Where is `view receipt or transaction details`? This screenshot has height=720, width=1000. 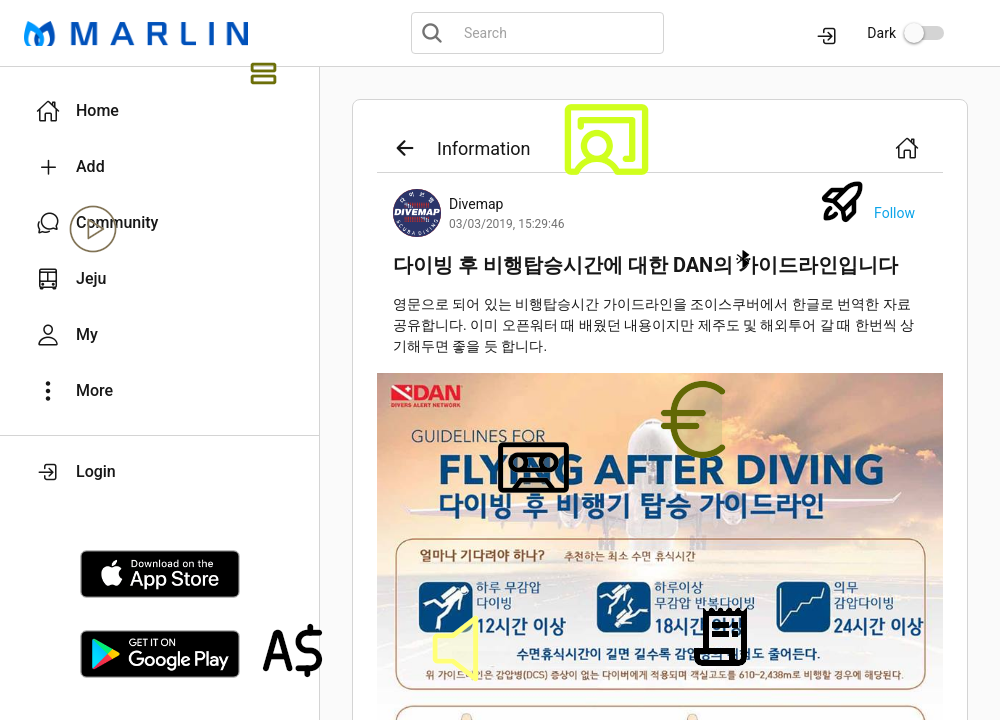
view receipt or transaction details is located at coordinates (720, 636).